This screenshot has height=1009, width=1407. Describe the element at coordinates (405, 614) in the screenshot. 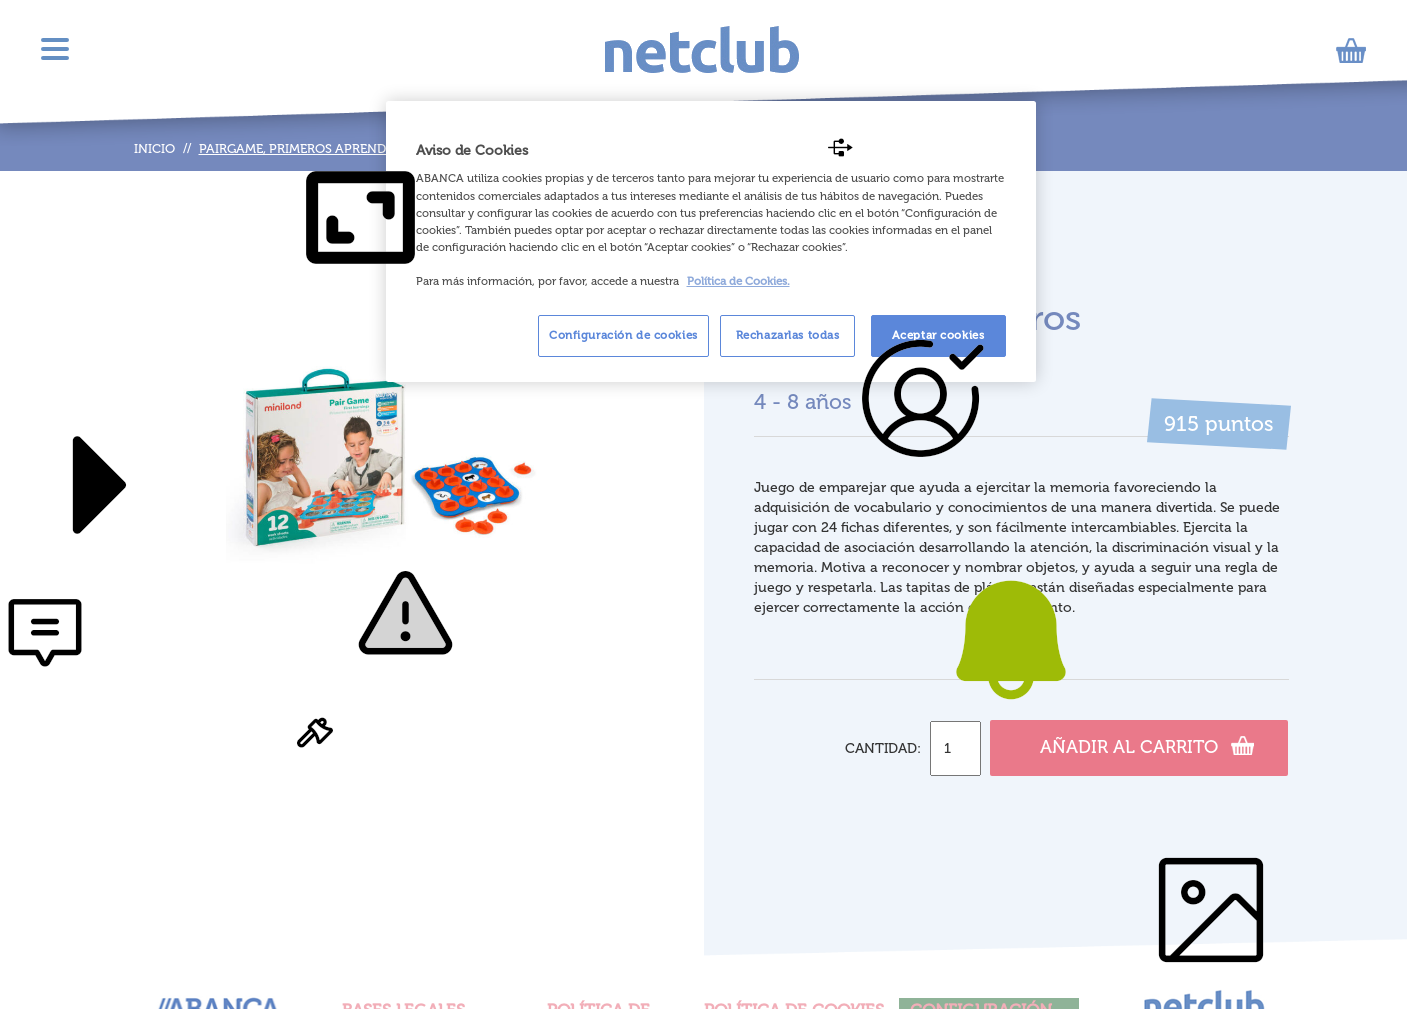

I see `indicates a warning or caution state` at that location.